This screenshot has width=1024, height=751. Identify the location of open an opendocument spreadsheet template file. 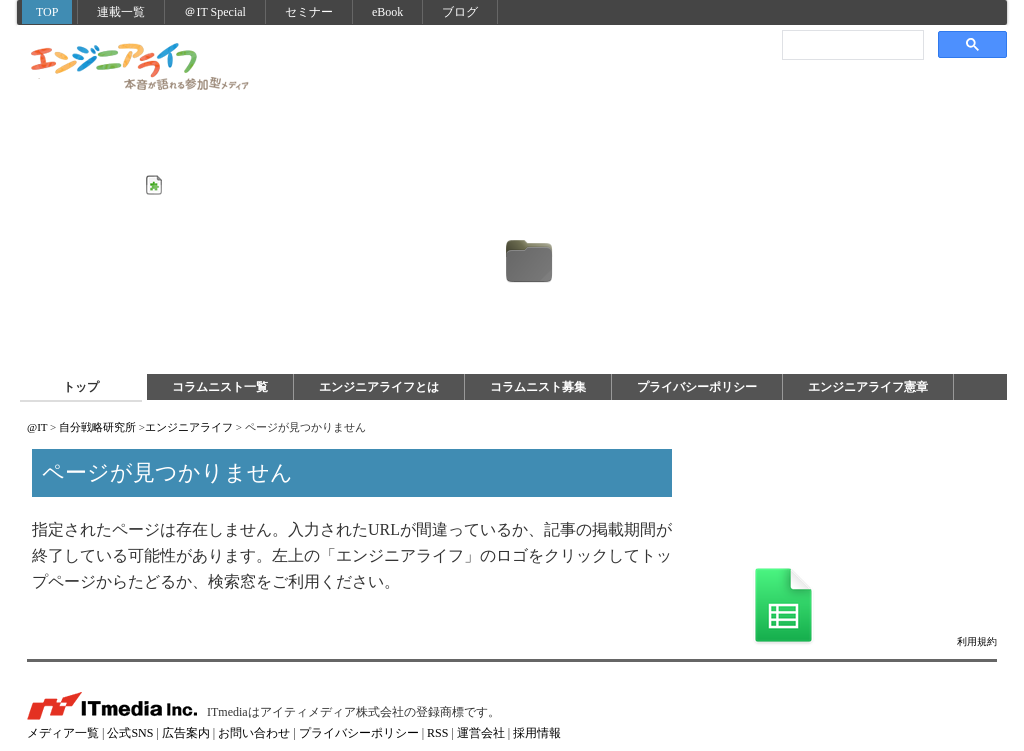
(783, 606).